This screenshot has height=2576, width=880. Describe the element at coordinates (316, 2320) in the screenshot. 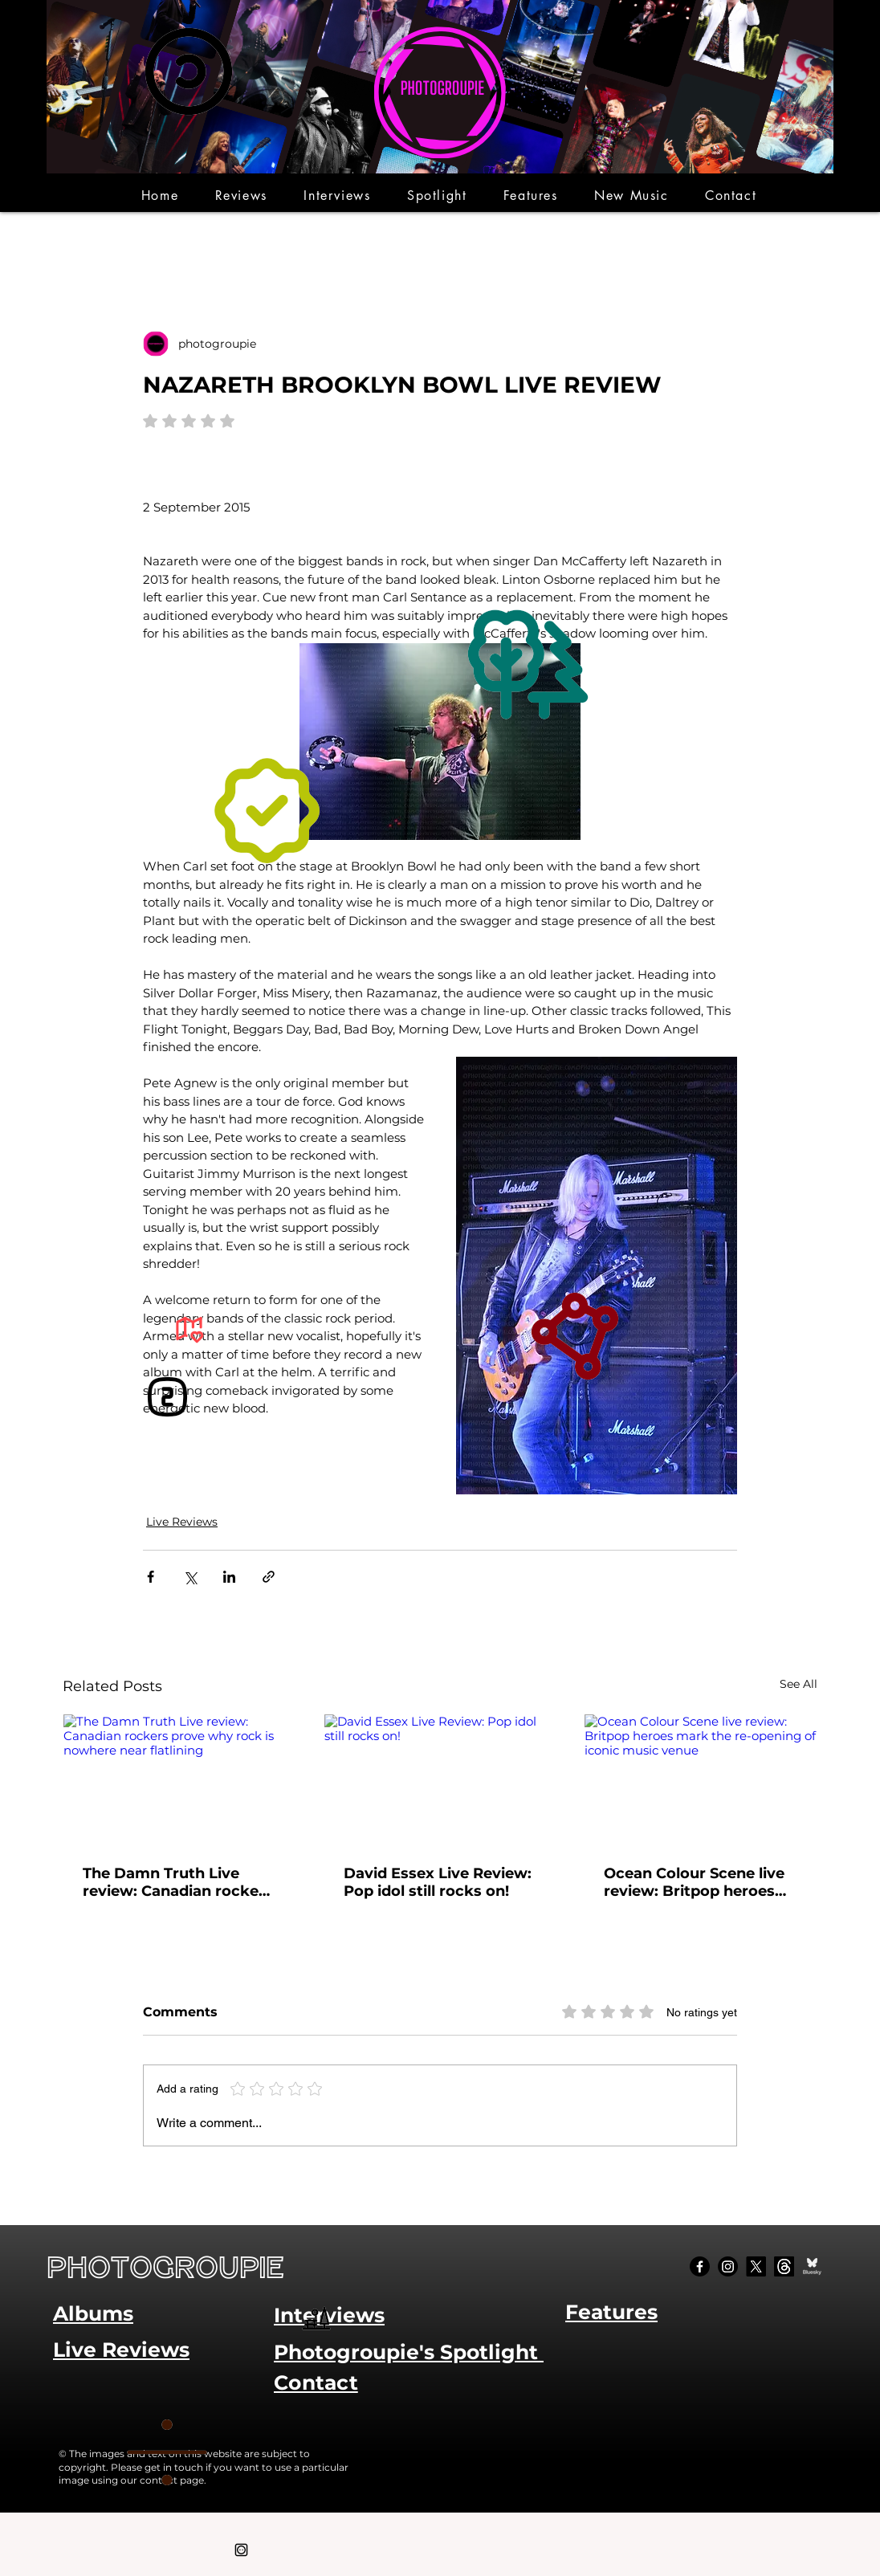

I see `view nearby parks or green spaces` at that location.